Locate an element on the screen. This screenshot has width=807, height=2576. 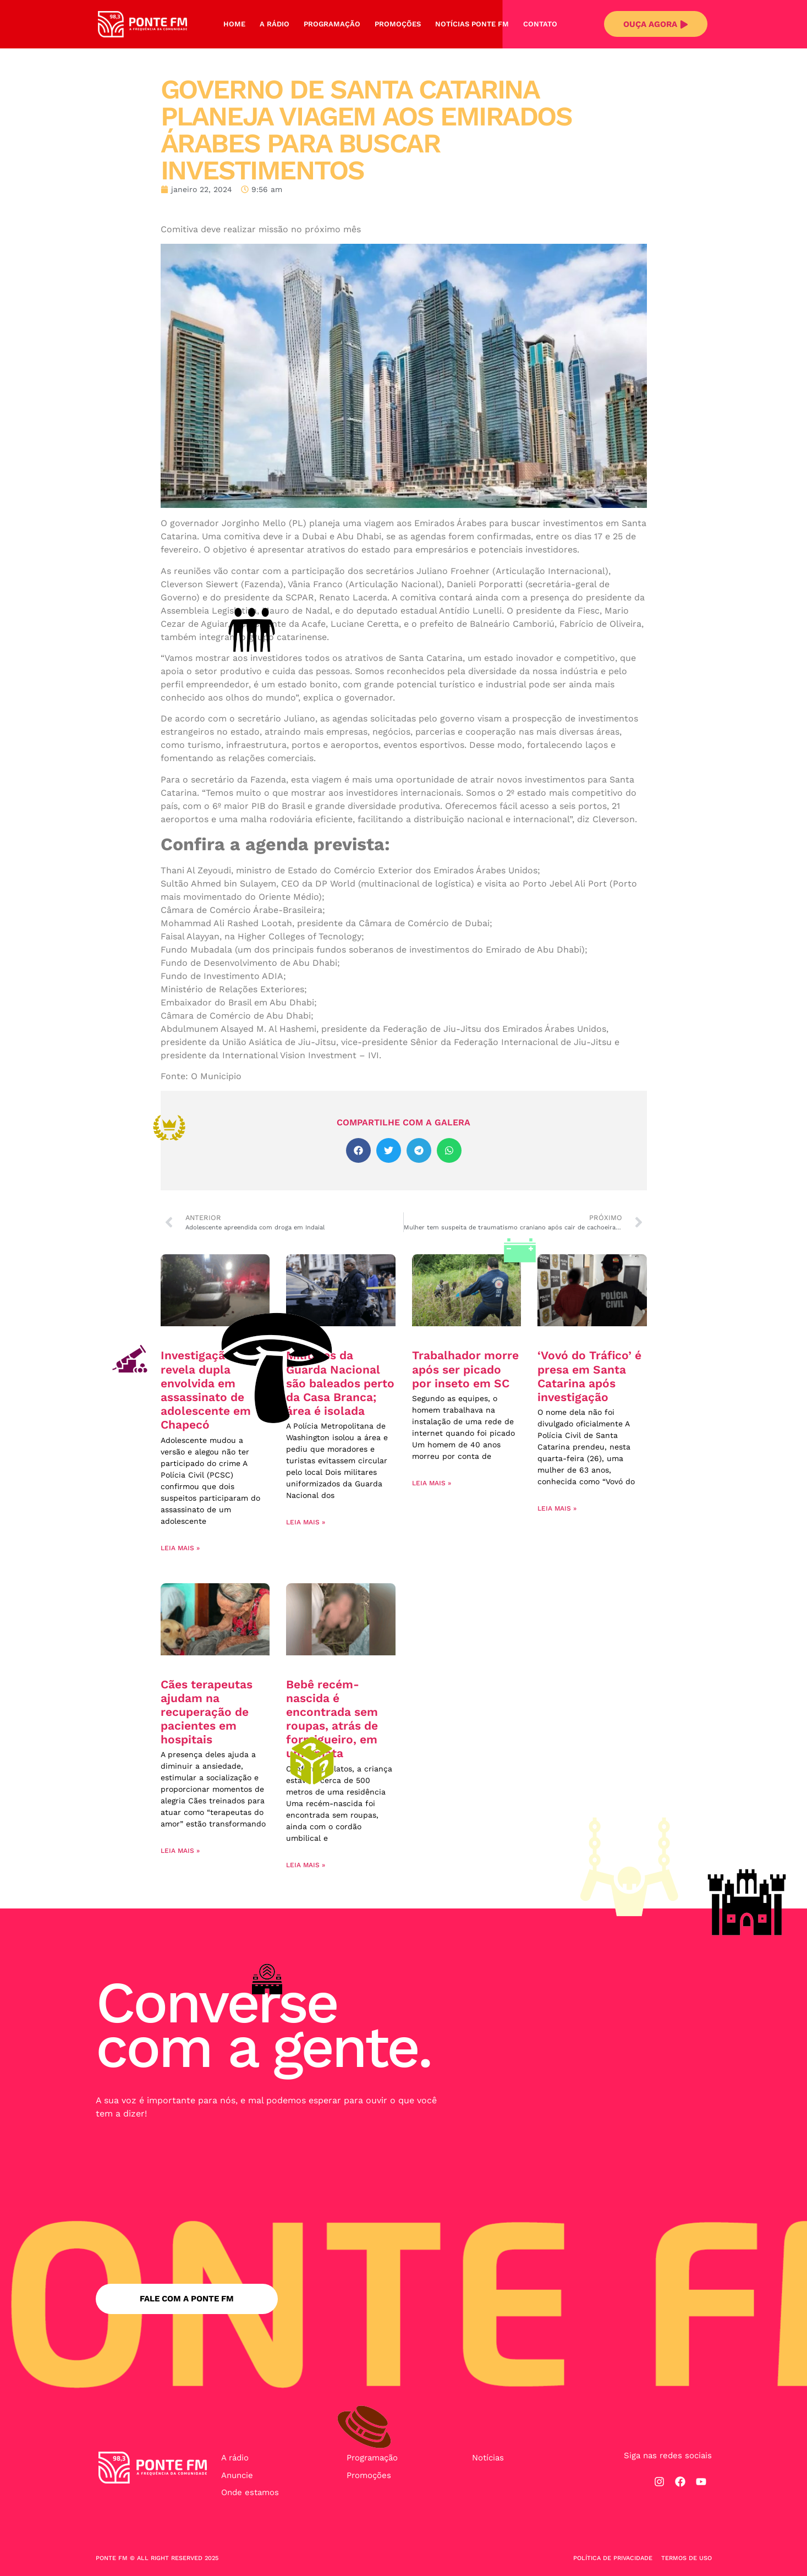
mushroom ingredient or item in a game inventory is located at coordinates (277, 1367).